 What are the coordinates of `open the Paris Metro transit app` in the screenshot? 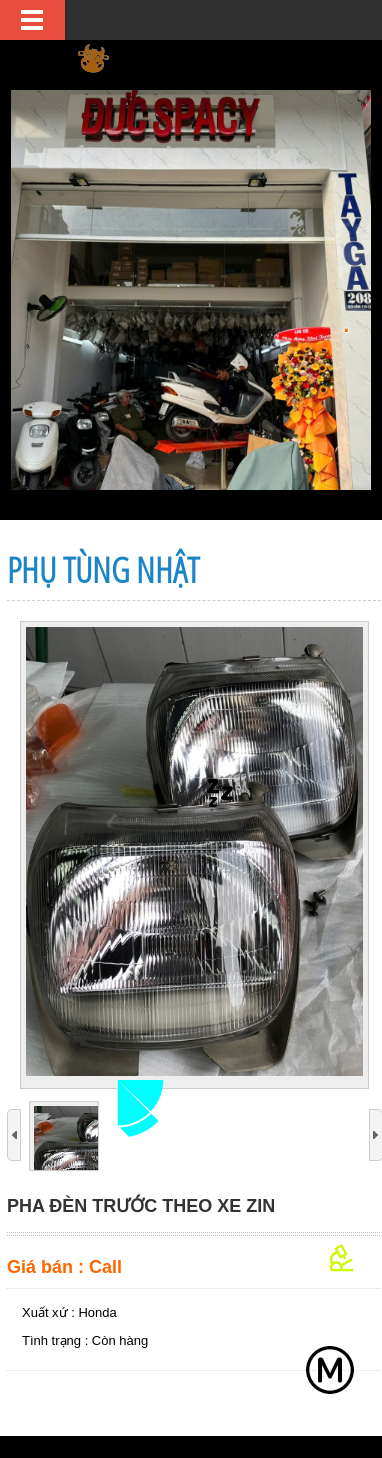 It's located at (330, 1370).